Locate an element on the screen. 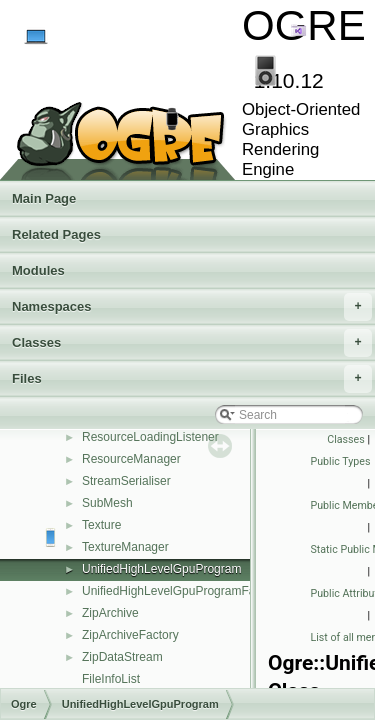 This screenshot has height=720, width=375. apple watch device icon is located at coordinates (172, 119).